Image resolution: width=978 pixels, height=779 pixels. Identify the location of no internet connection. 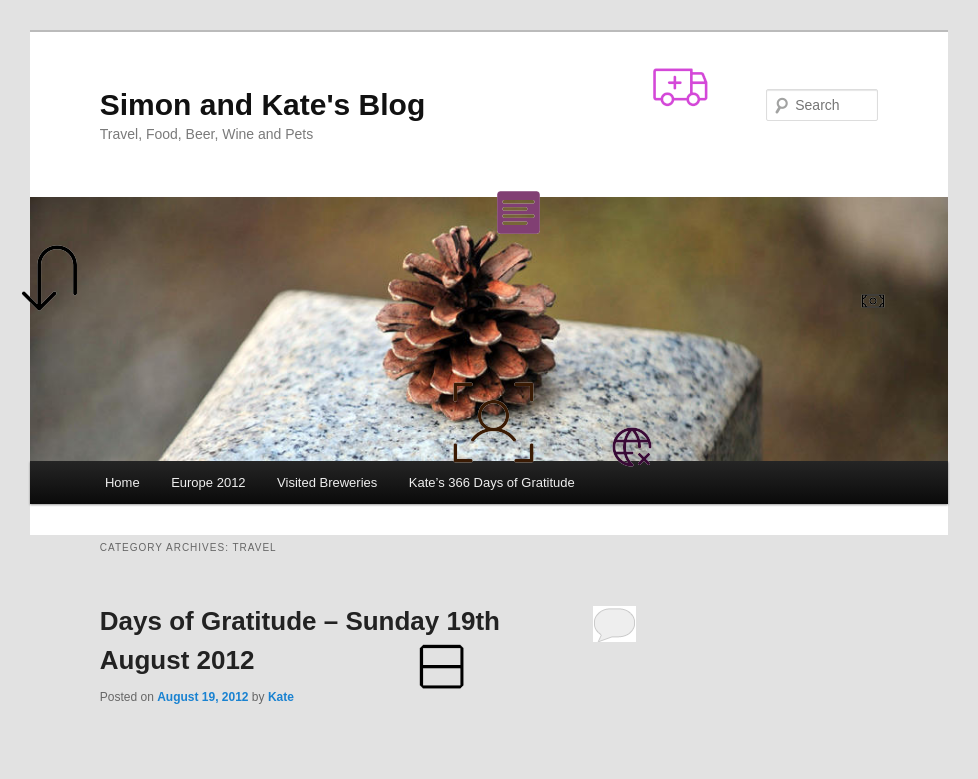
(632, 447).